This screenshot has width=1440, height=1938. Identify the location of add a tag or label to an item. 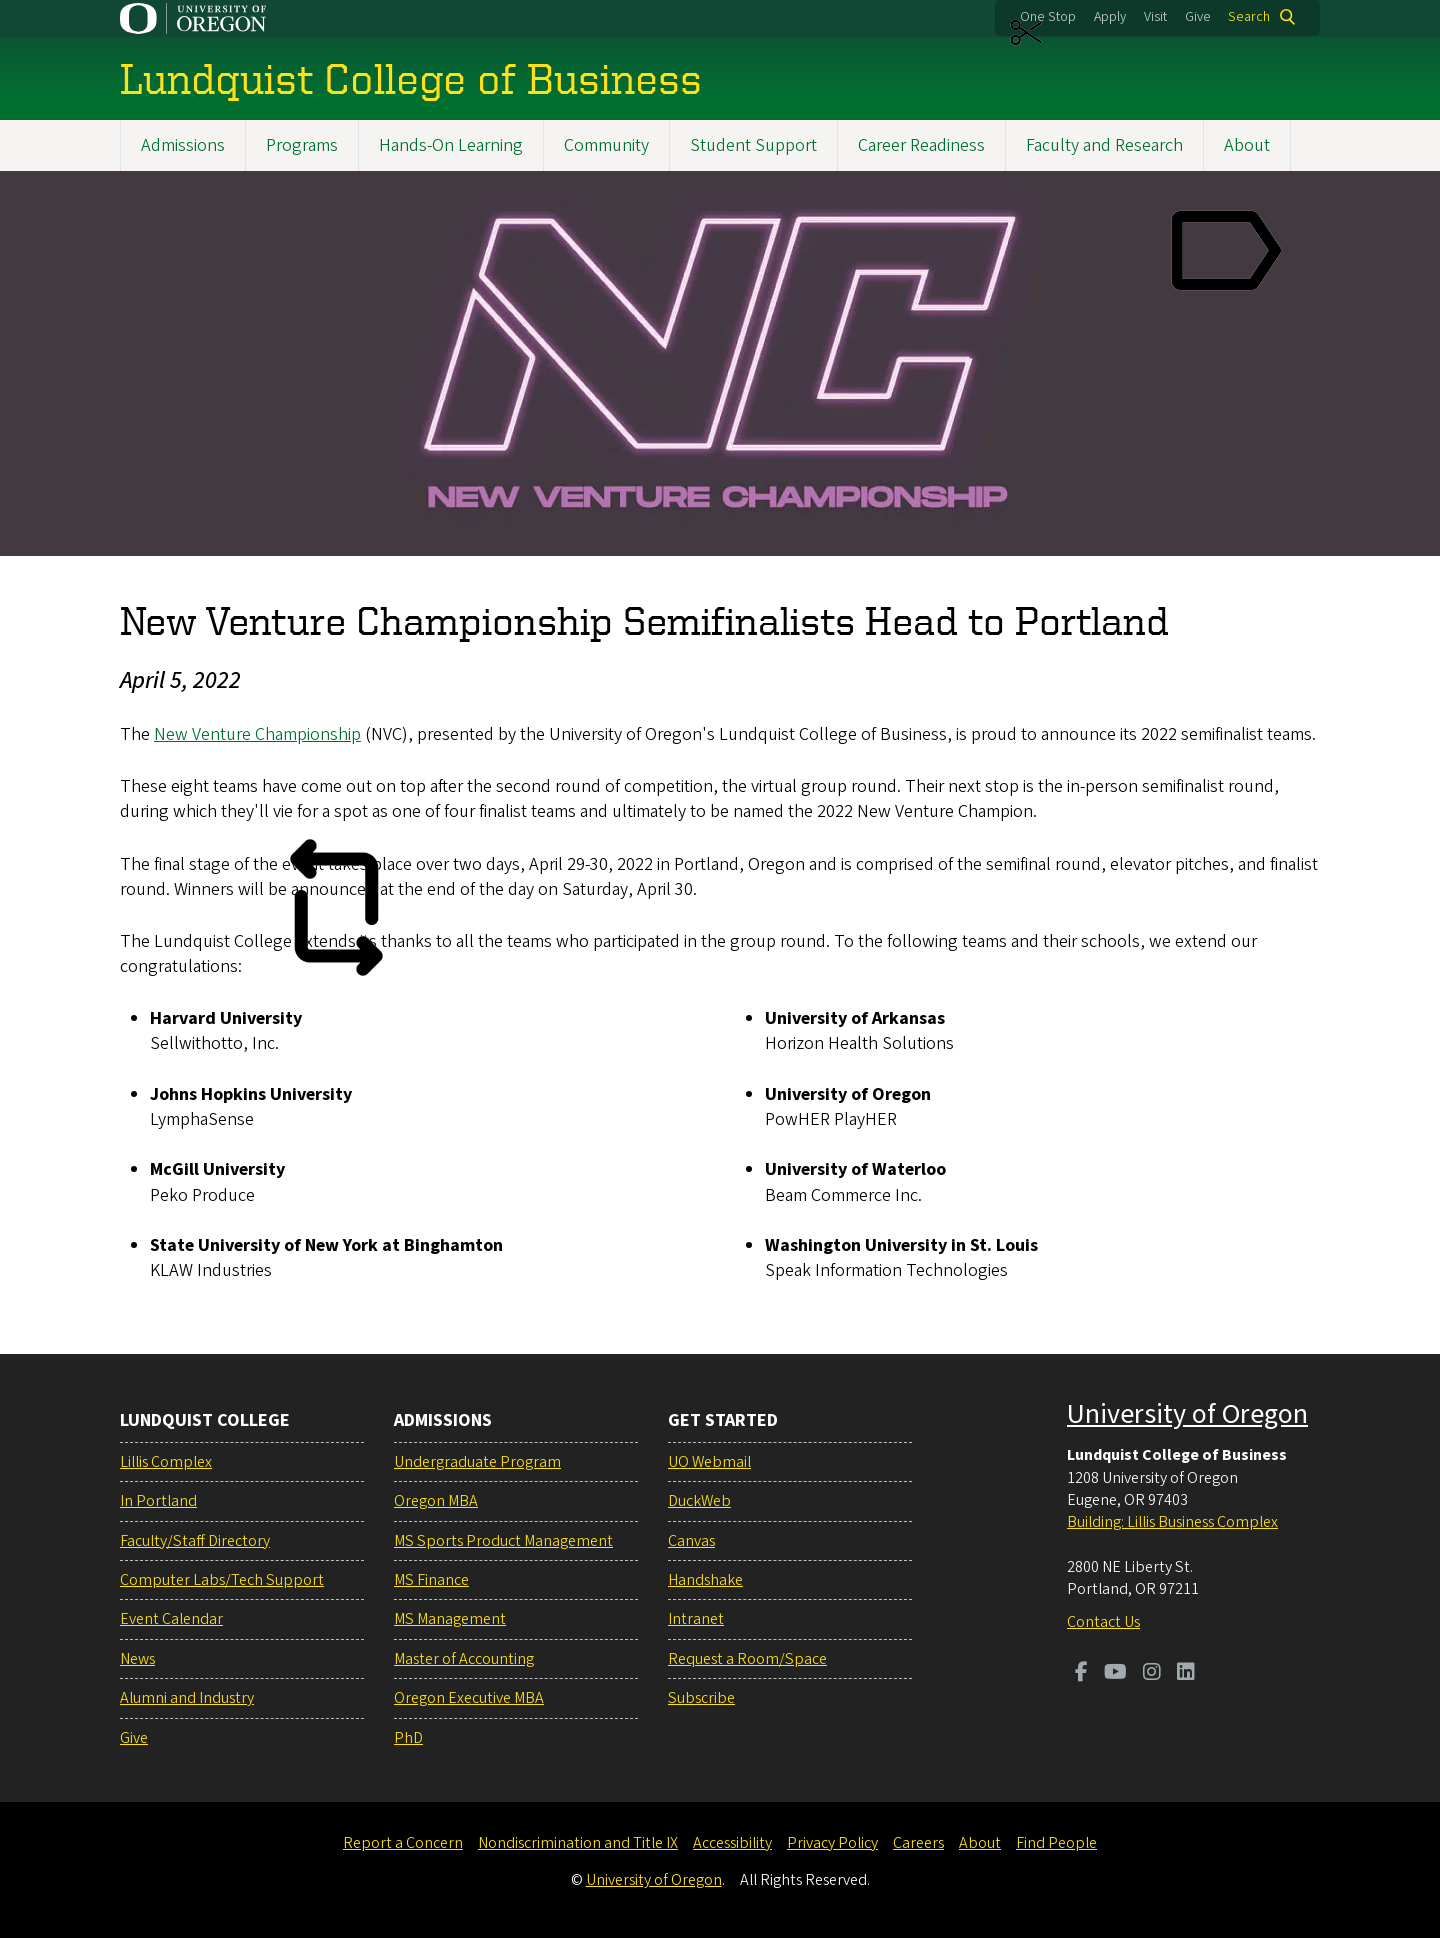
(1222, 250).